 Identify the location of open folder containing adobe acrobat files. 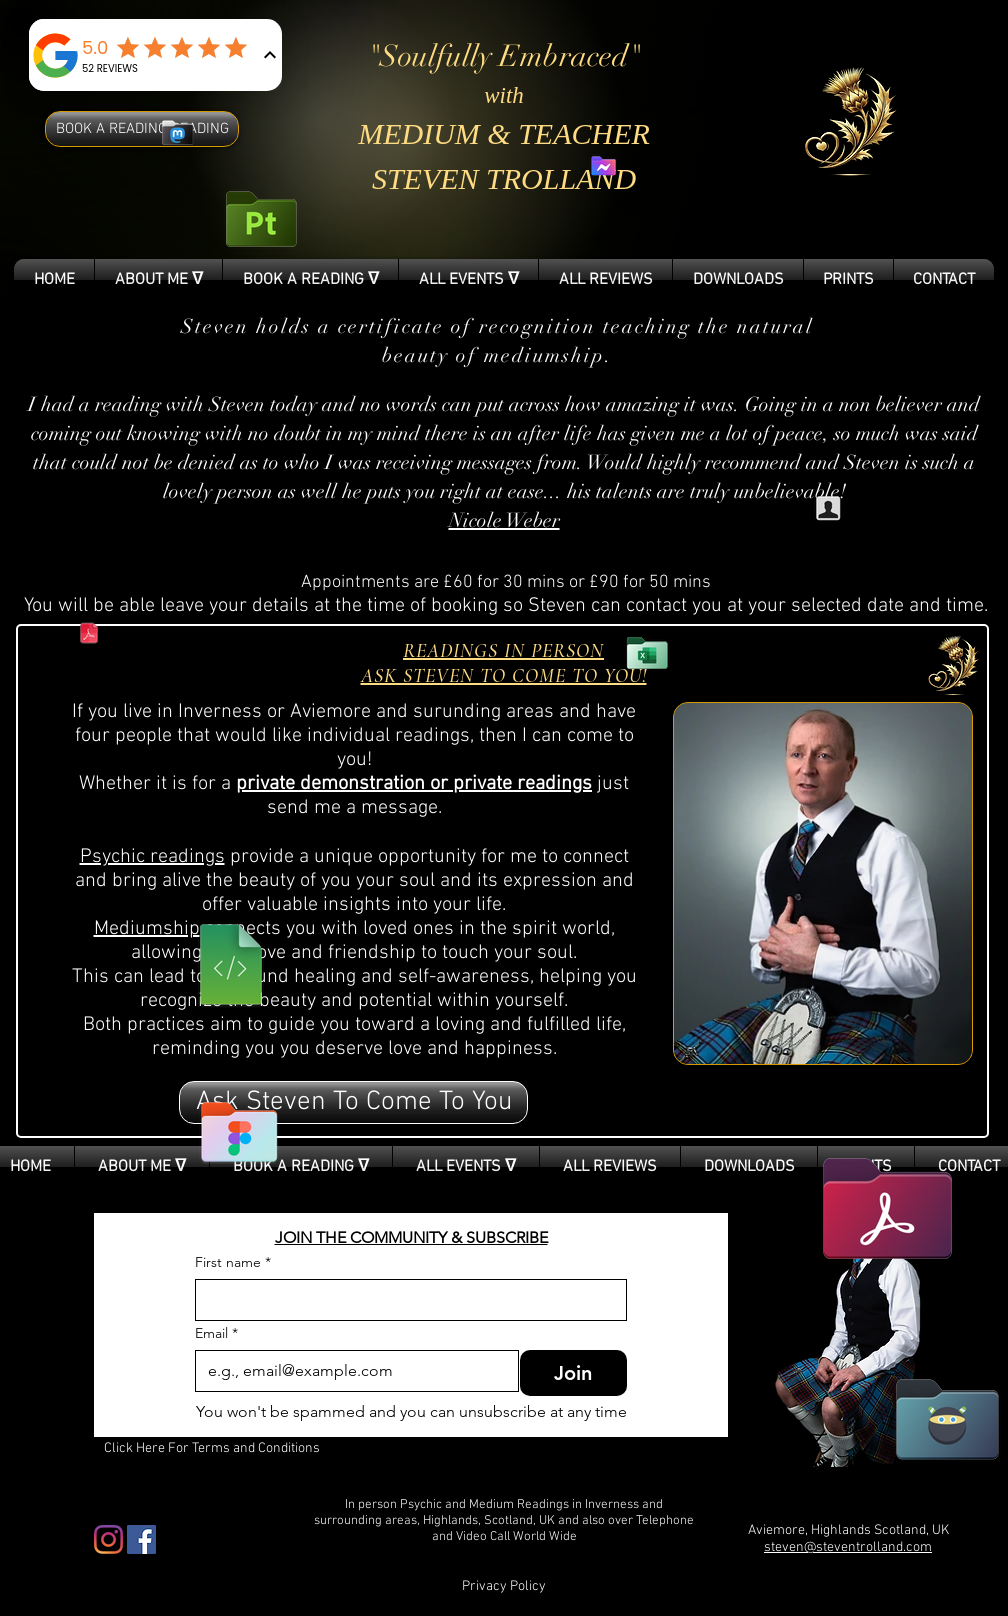
(887, 1212).